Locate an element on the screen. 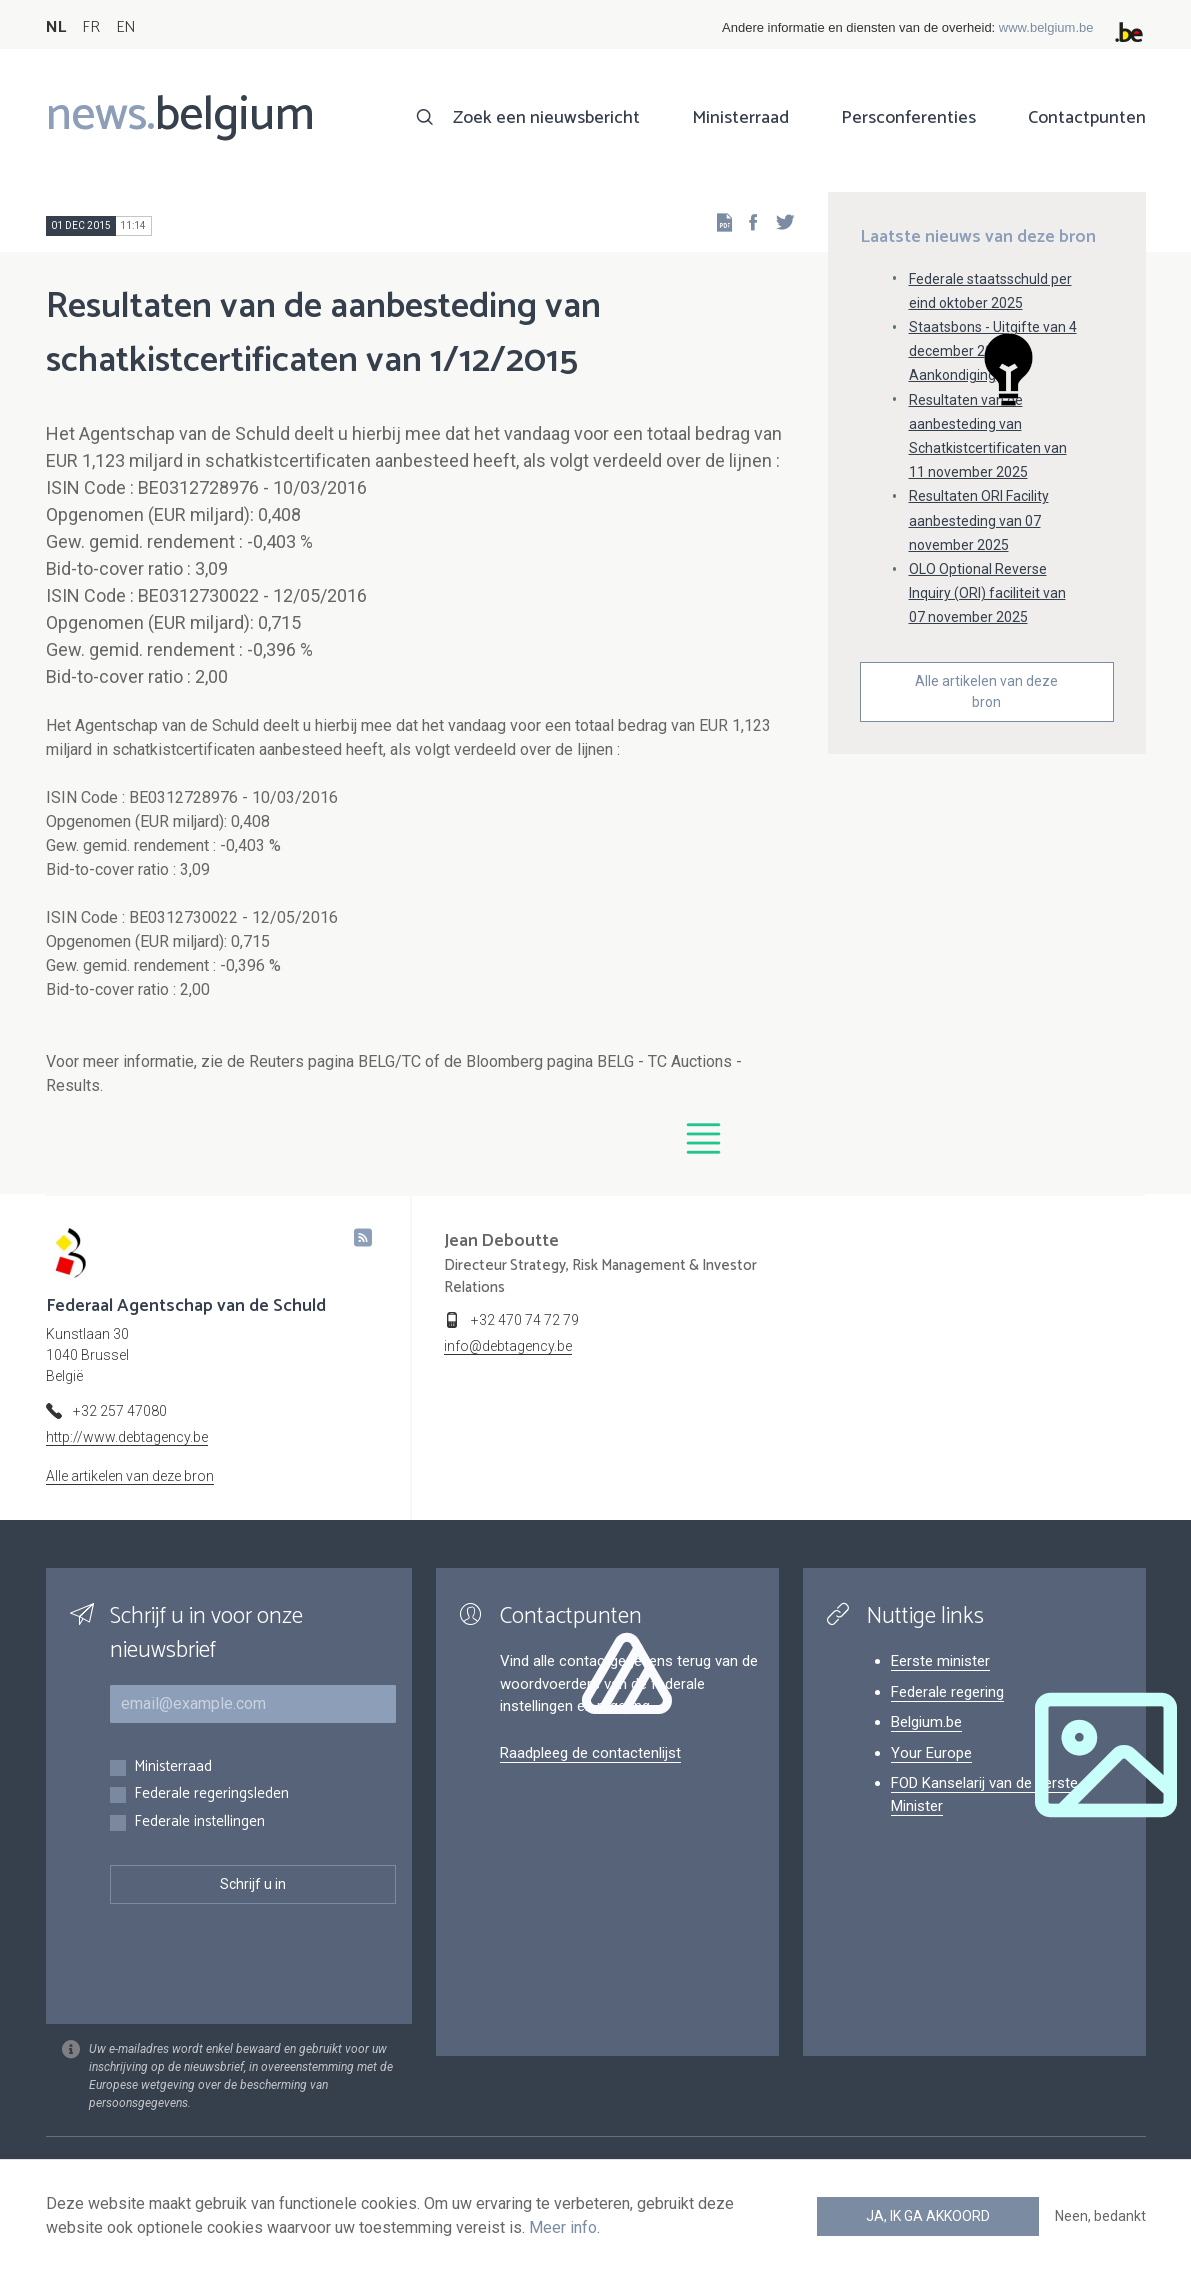 The width and height of the screenshot is (1191, 2272). view or open an image file is located at coordinates (1106, 1755).